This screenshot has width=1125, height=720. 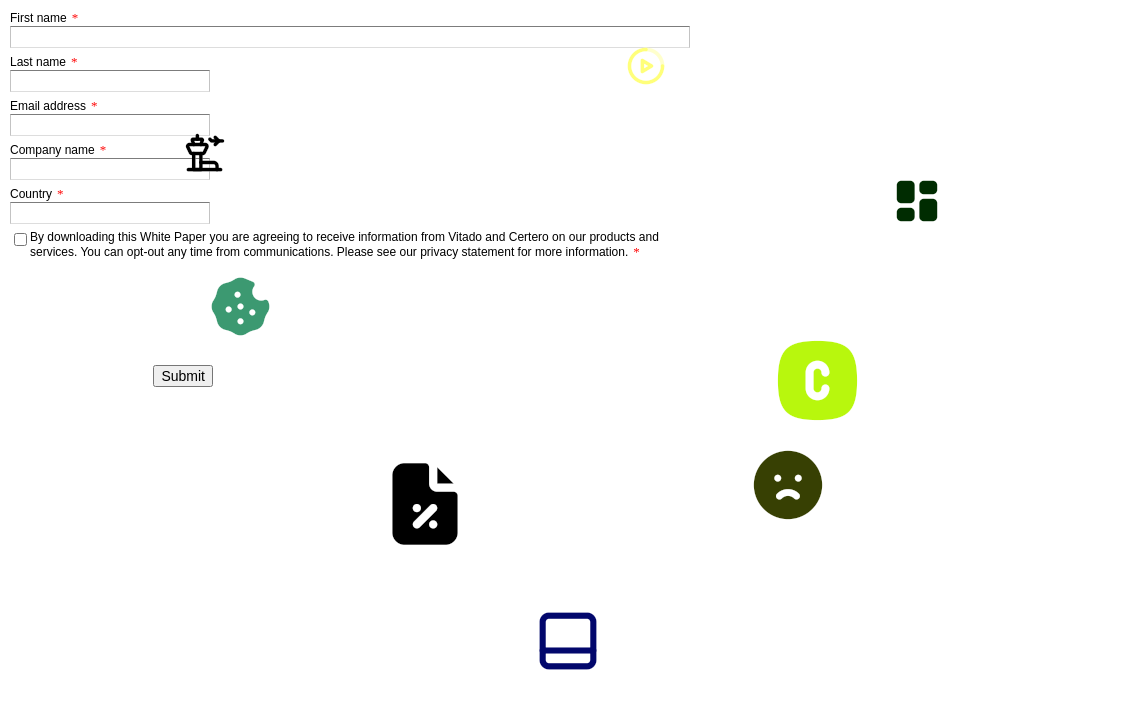 What do you see at coordinates (425, 504) in the screenshot?
I see `view document with percentage or discount details` at bounding box center [425, 504].